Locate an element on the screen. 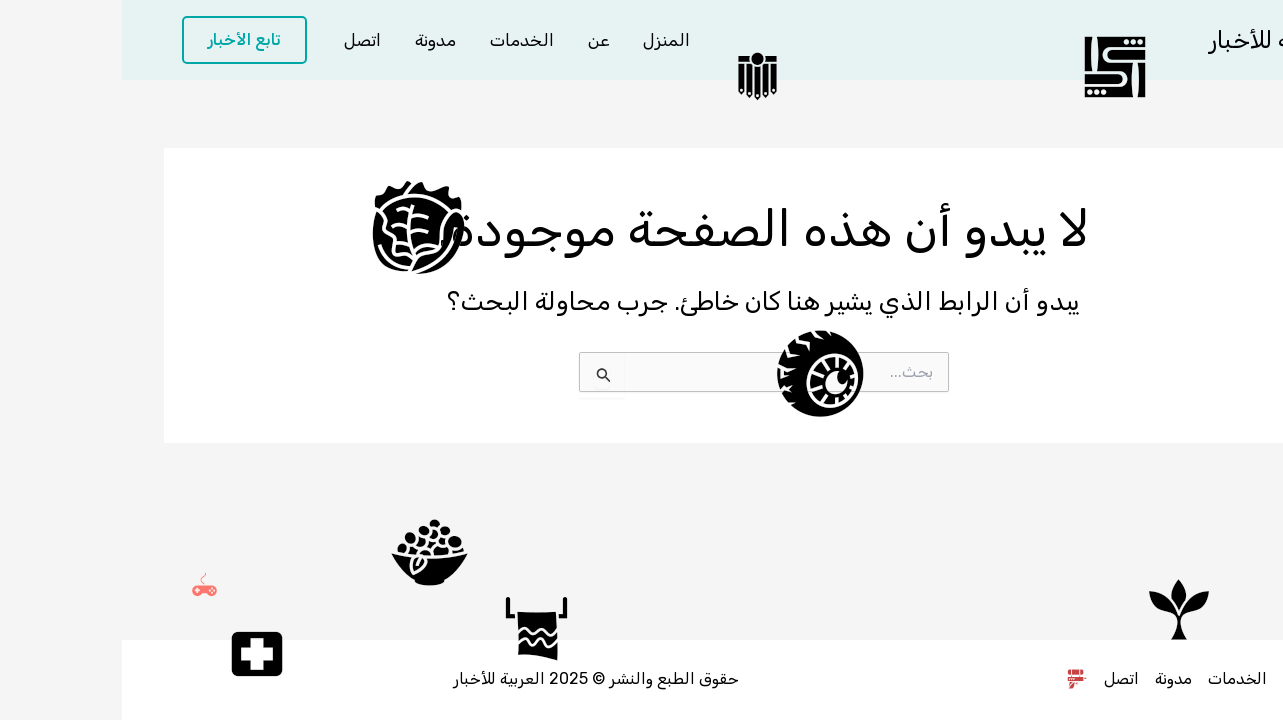 This screenshot has width=1283, height=720. access gaming features or settings is located at coordinates (204, 585).